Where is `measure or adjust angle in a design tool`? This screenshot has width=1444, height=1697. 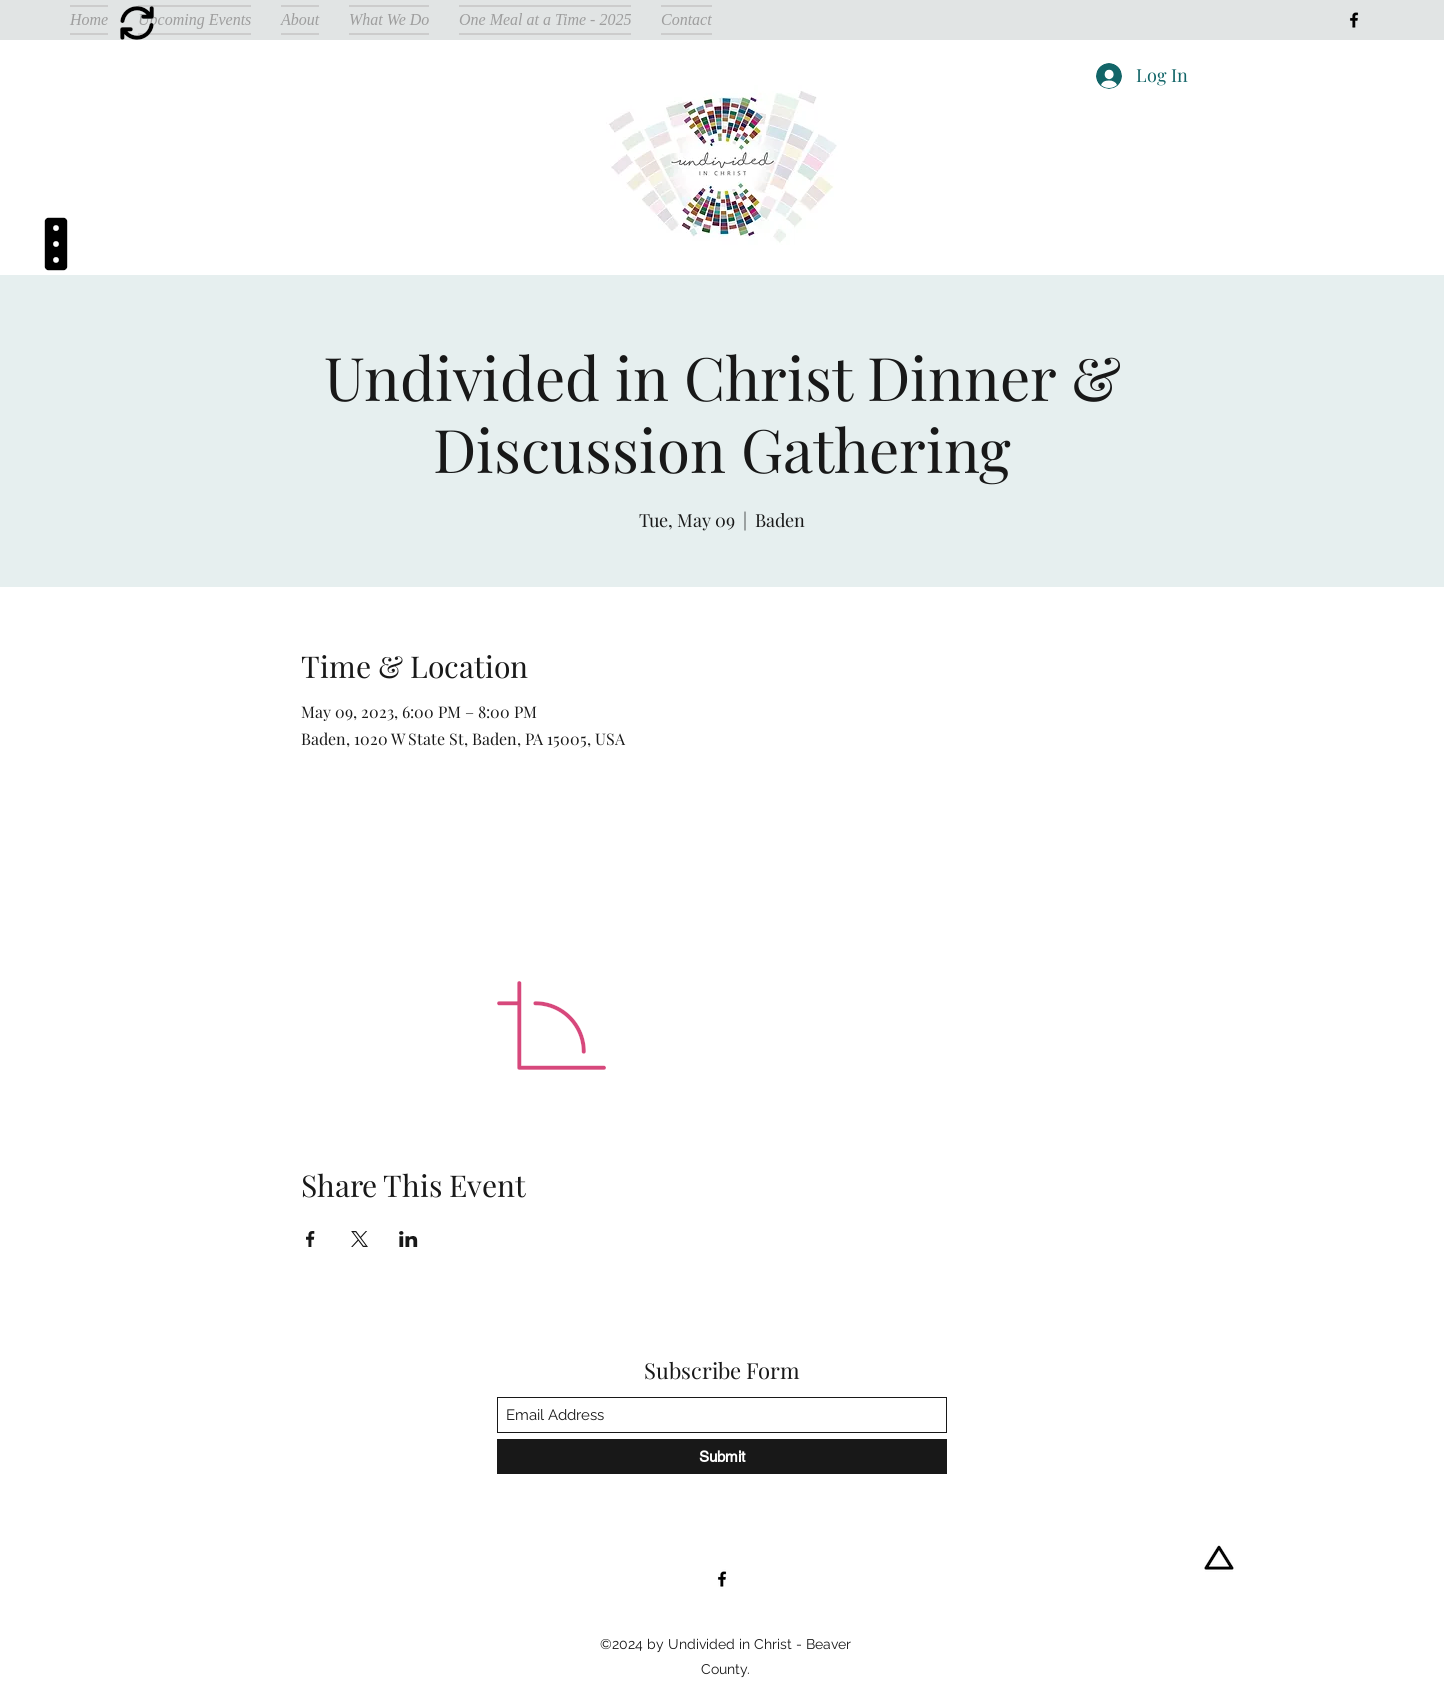 measure or adjust angle in a design tool is located at coordinates (547, 1031).